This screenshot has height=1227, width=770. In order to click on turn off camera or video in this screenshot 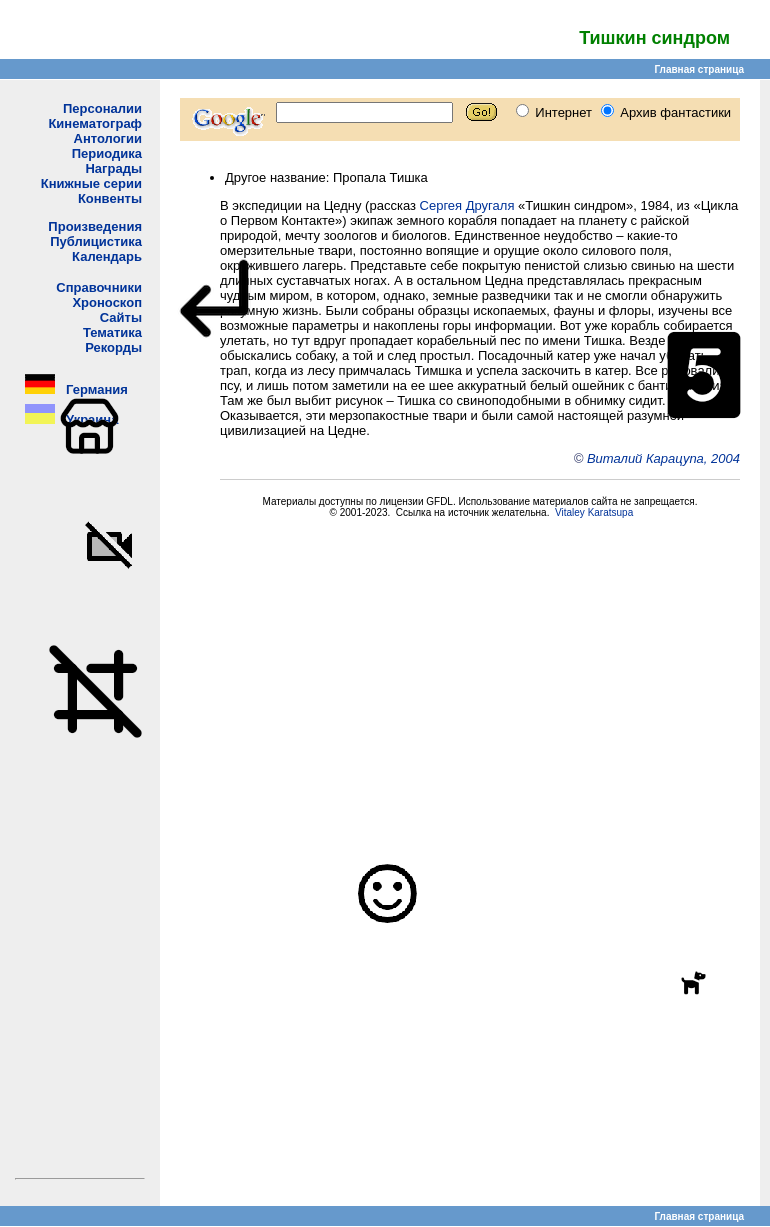, I will do `click(109, 546)`.